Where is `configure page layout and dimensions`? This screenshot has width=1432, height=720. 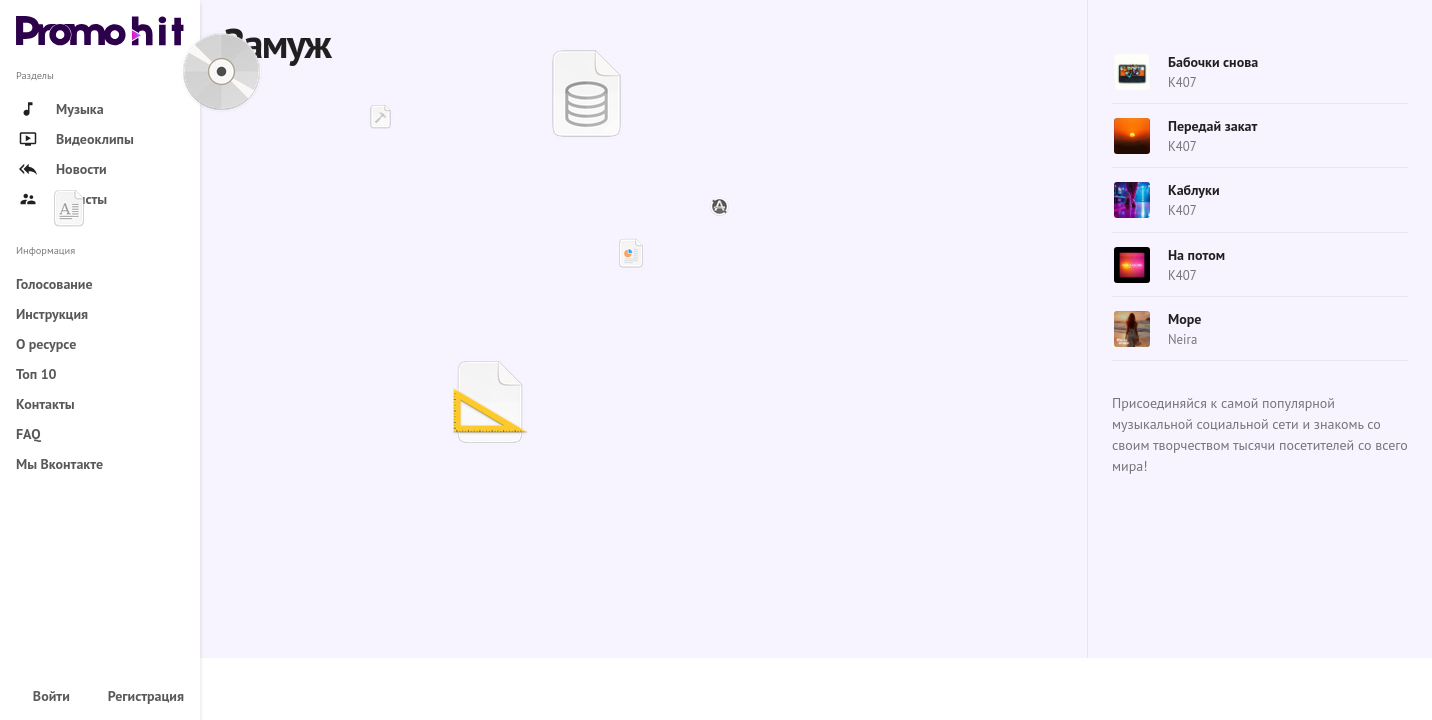 configure page layout and dimensions is located at coordinates (490, 402).